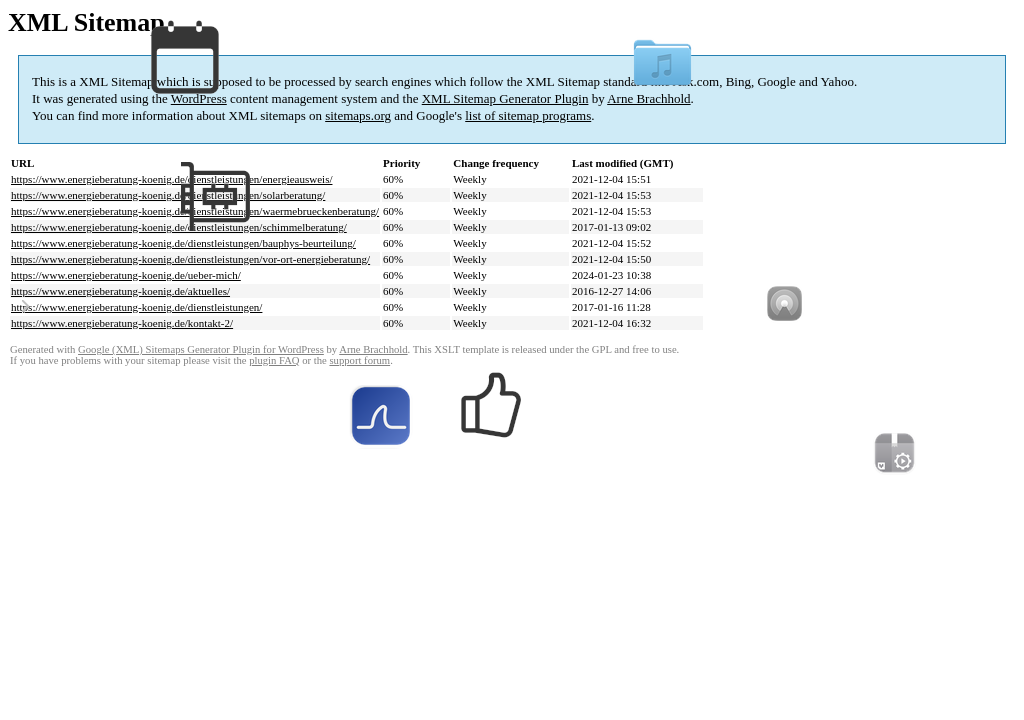 The height and width of the screenshot is (720, 1024). Describe the element at coordinates (215, 196) in the screenshot. I see `access firmware settings and updates` at that location.